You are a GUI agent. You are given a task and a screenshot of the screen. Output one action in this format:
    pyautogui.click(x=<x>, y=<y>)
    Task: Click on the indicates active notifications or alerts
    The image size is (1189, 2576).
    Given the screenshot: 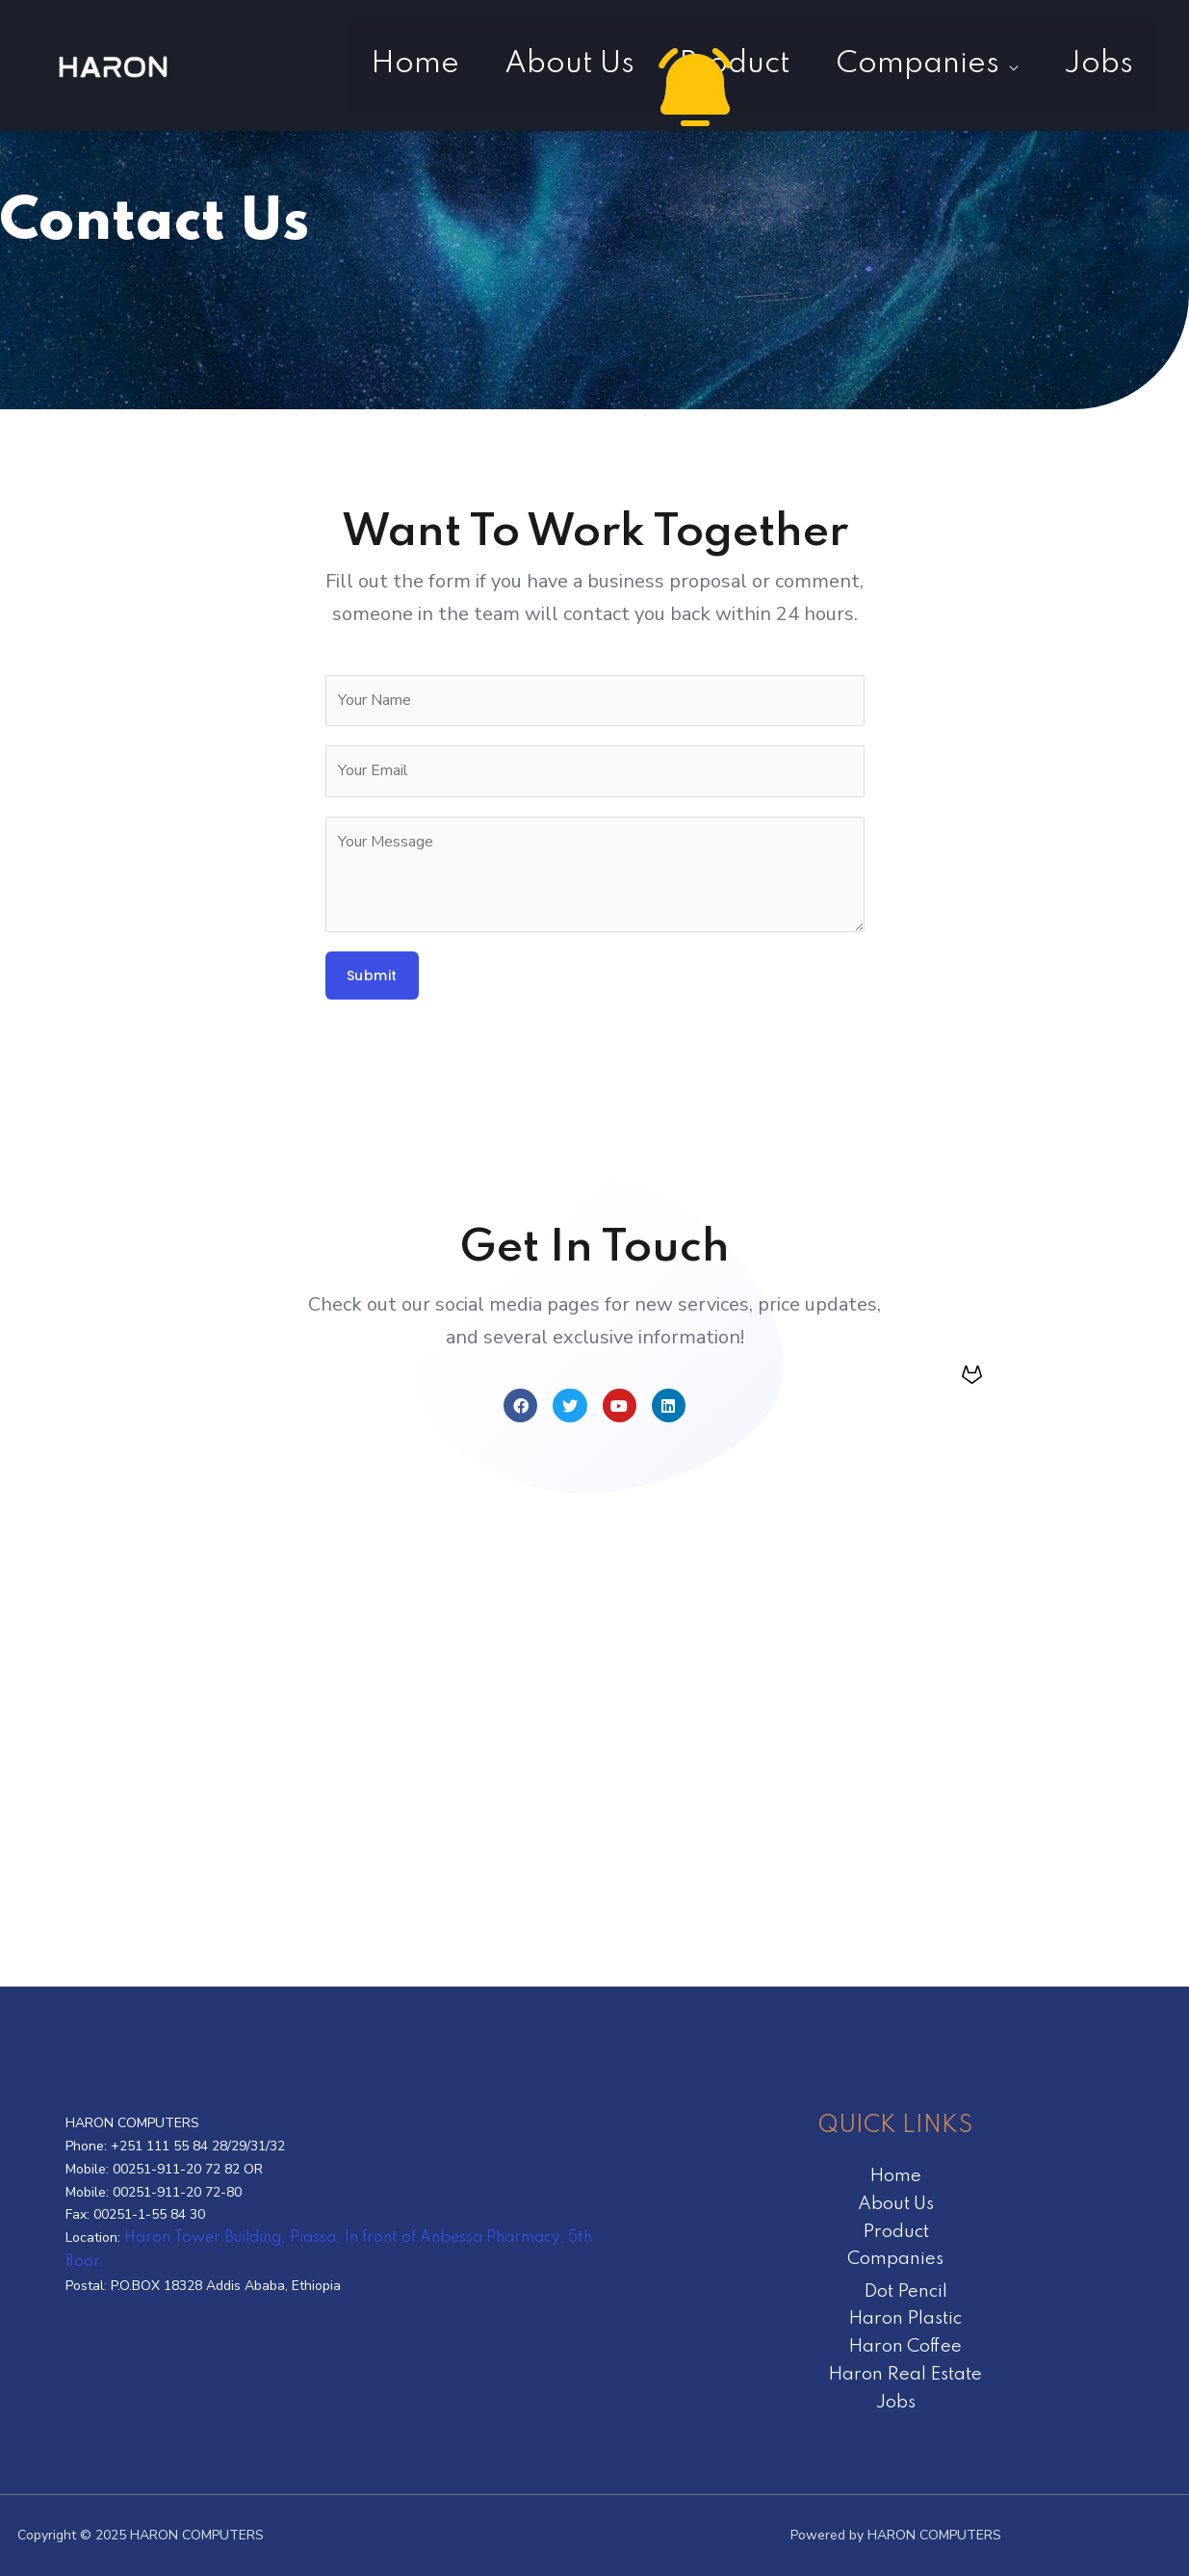 What is the action you would take?
    pyautogui.click(x=695, y=89)
    